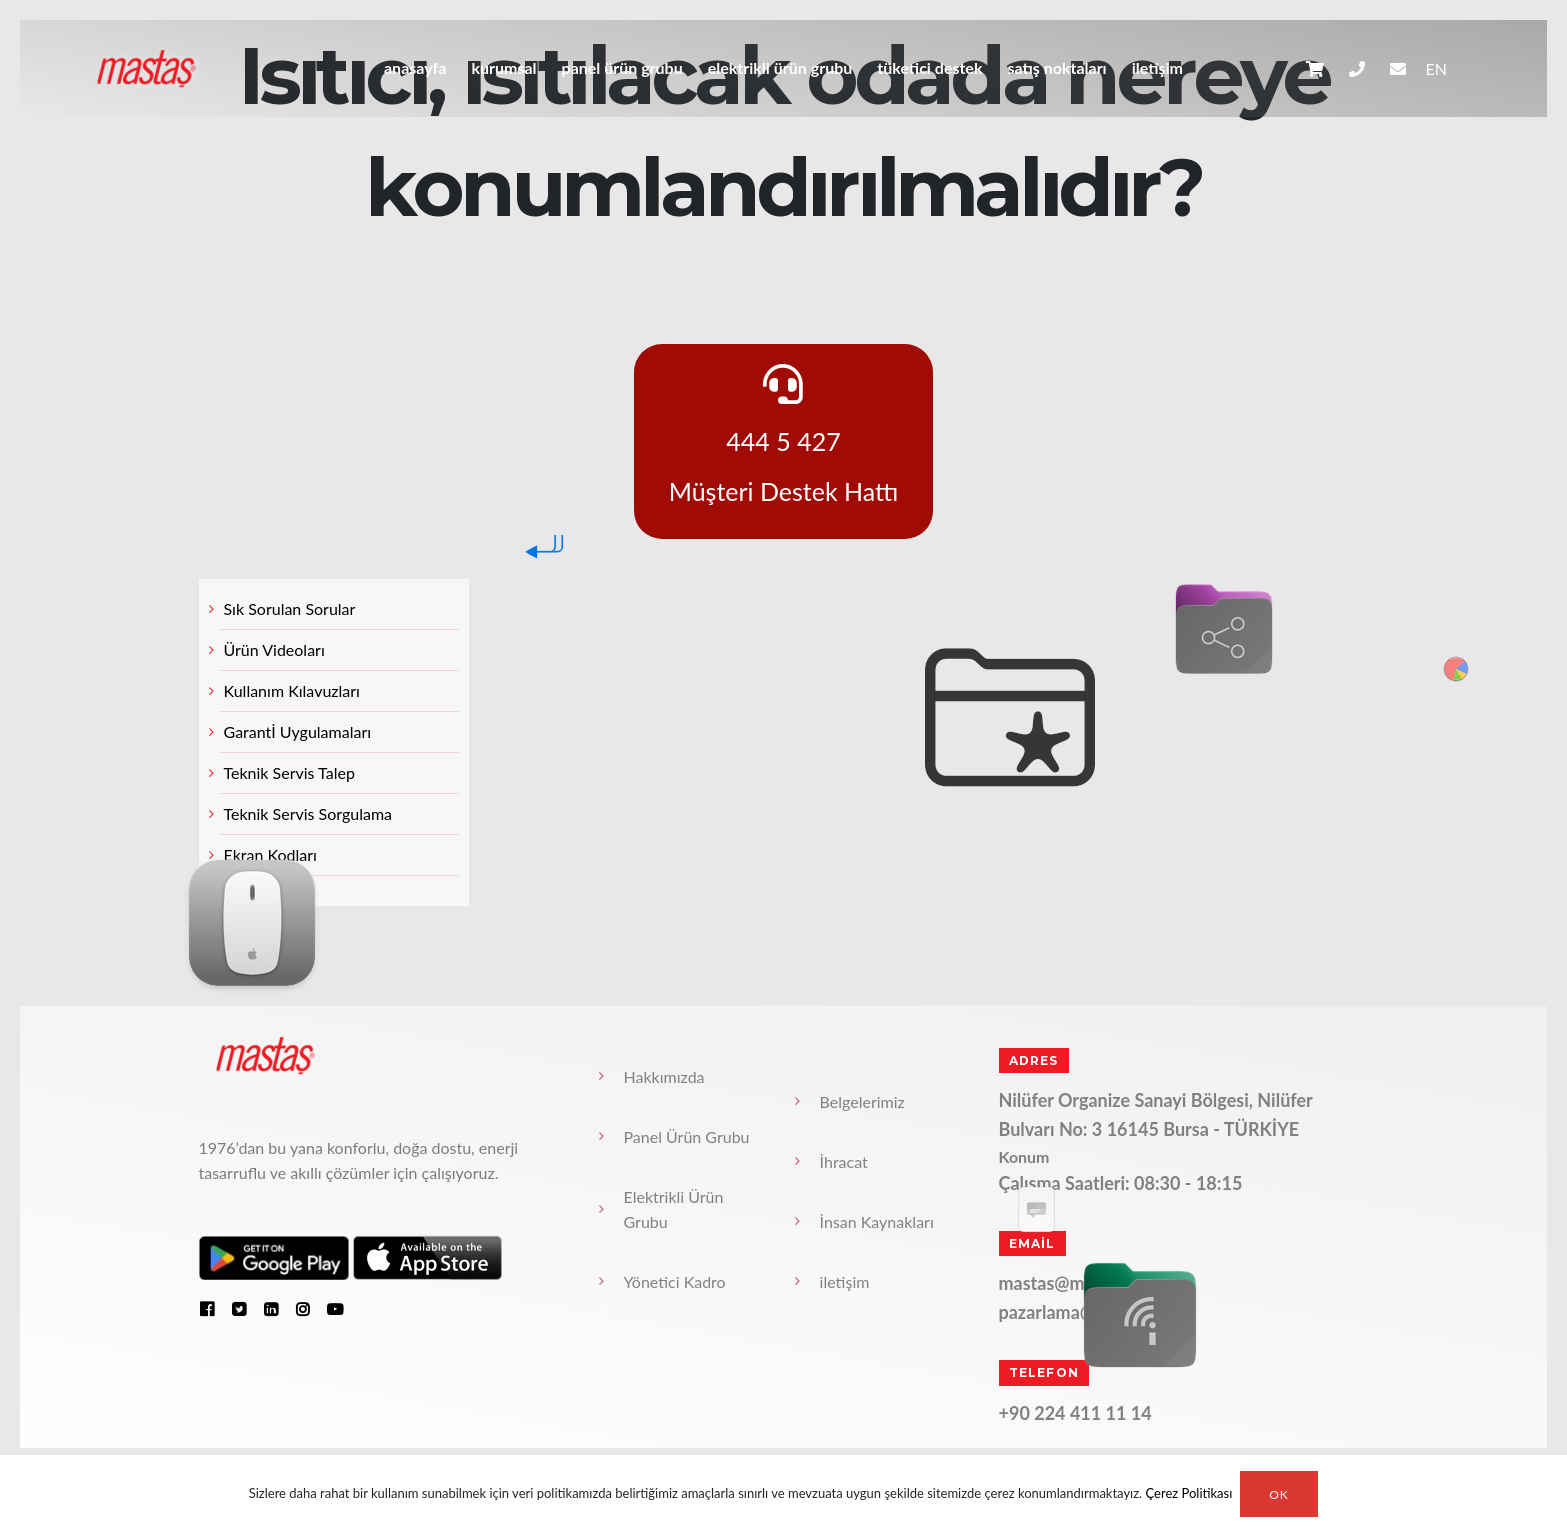 Image resolution: width=1567 pixels, height=1533 pixels. Describe the element at coordinates (252, 923) in the screenshot. I see `configure mouse settings` at that location.